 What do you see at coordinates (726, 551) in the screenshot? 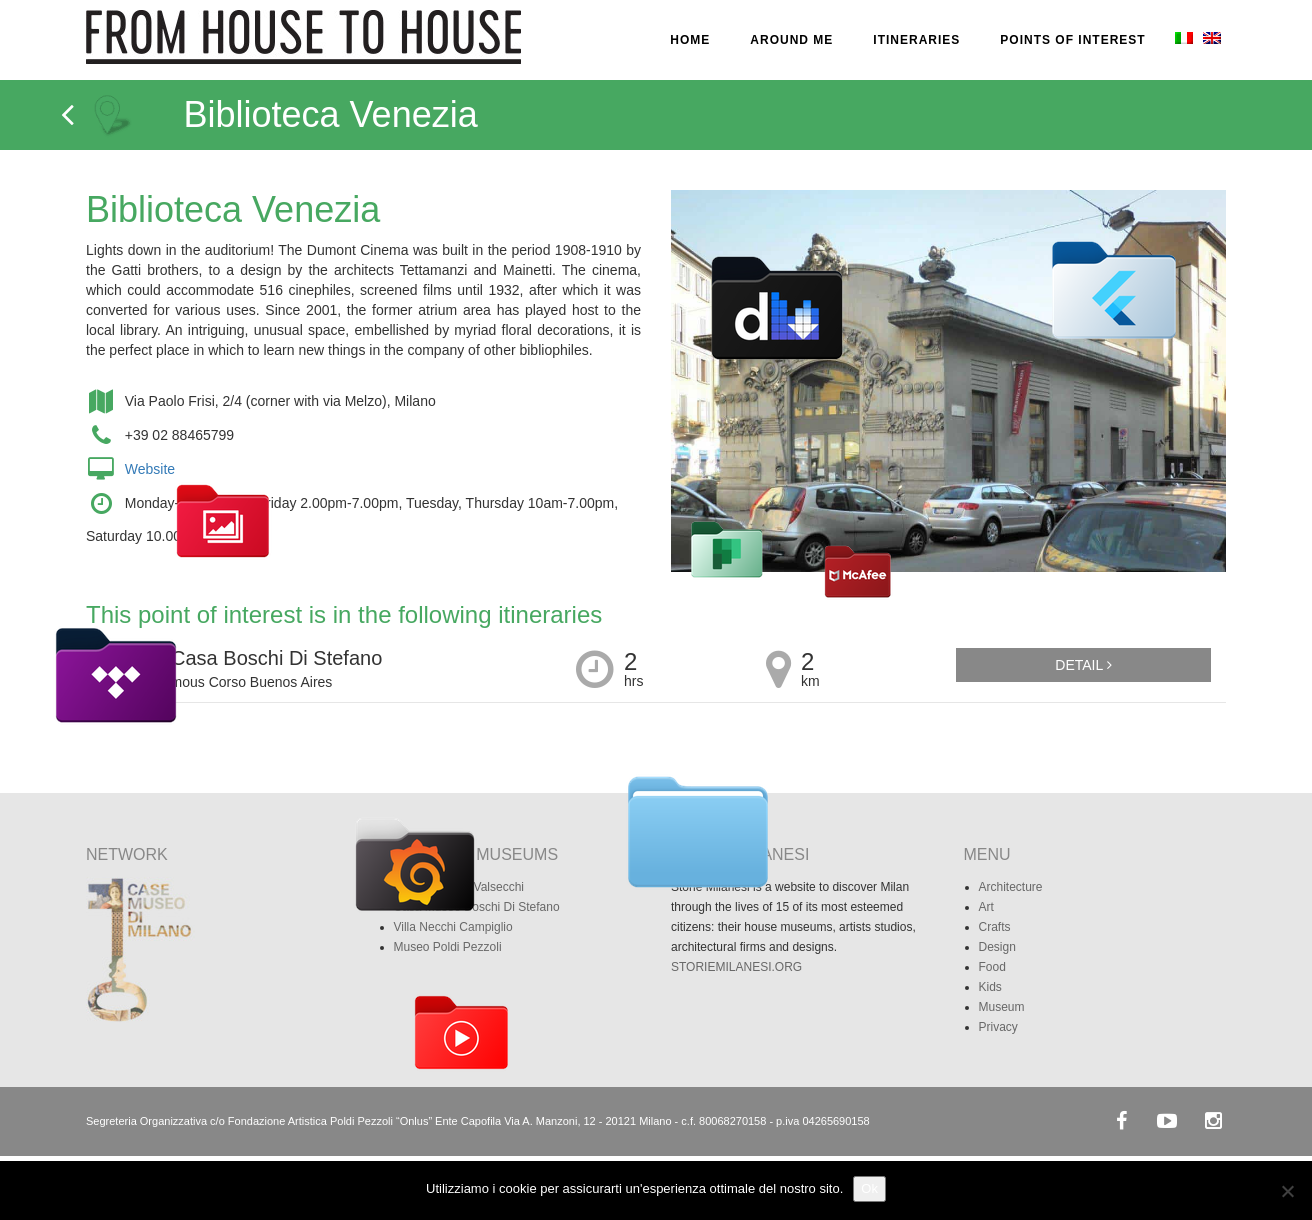
I see `open microsoft planner files folder` at bounding box center [726, 551].